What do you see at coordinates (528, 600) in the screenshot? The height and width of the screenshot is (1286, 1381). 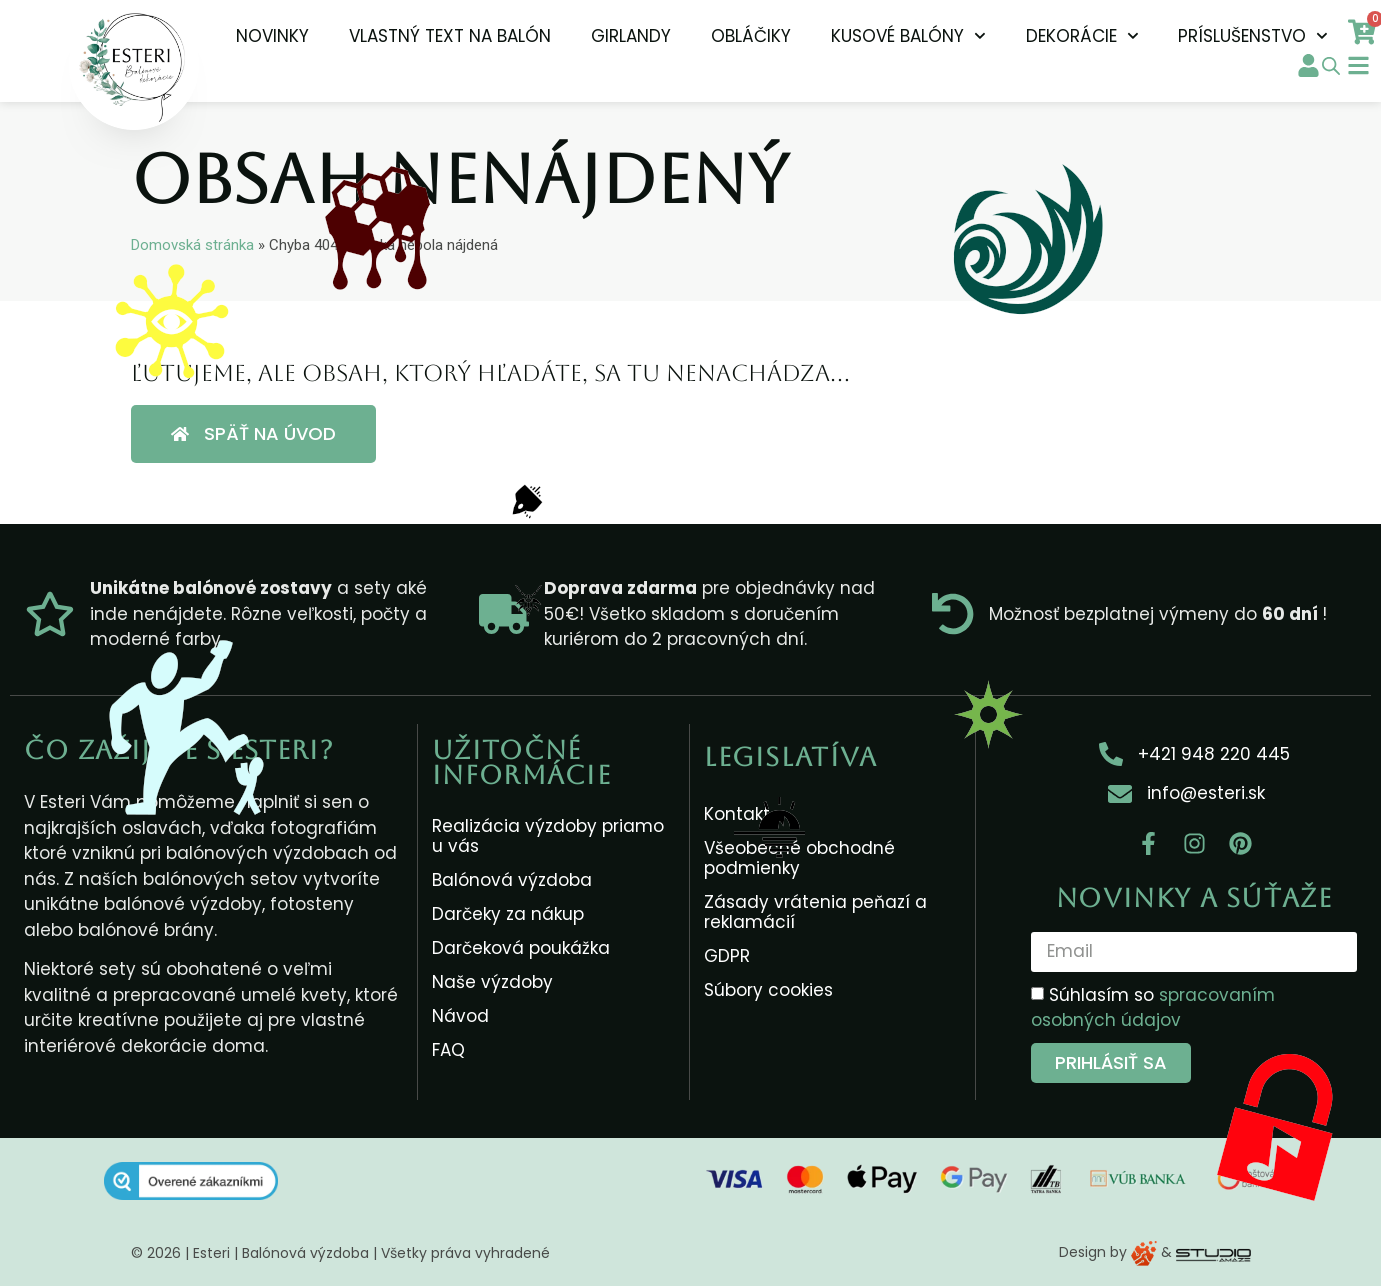 I see `equip a tribal accessory or amulet` at bounding box center [528, 600].